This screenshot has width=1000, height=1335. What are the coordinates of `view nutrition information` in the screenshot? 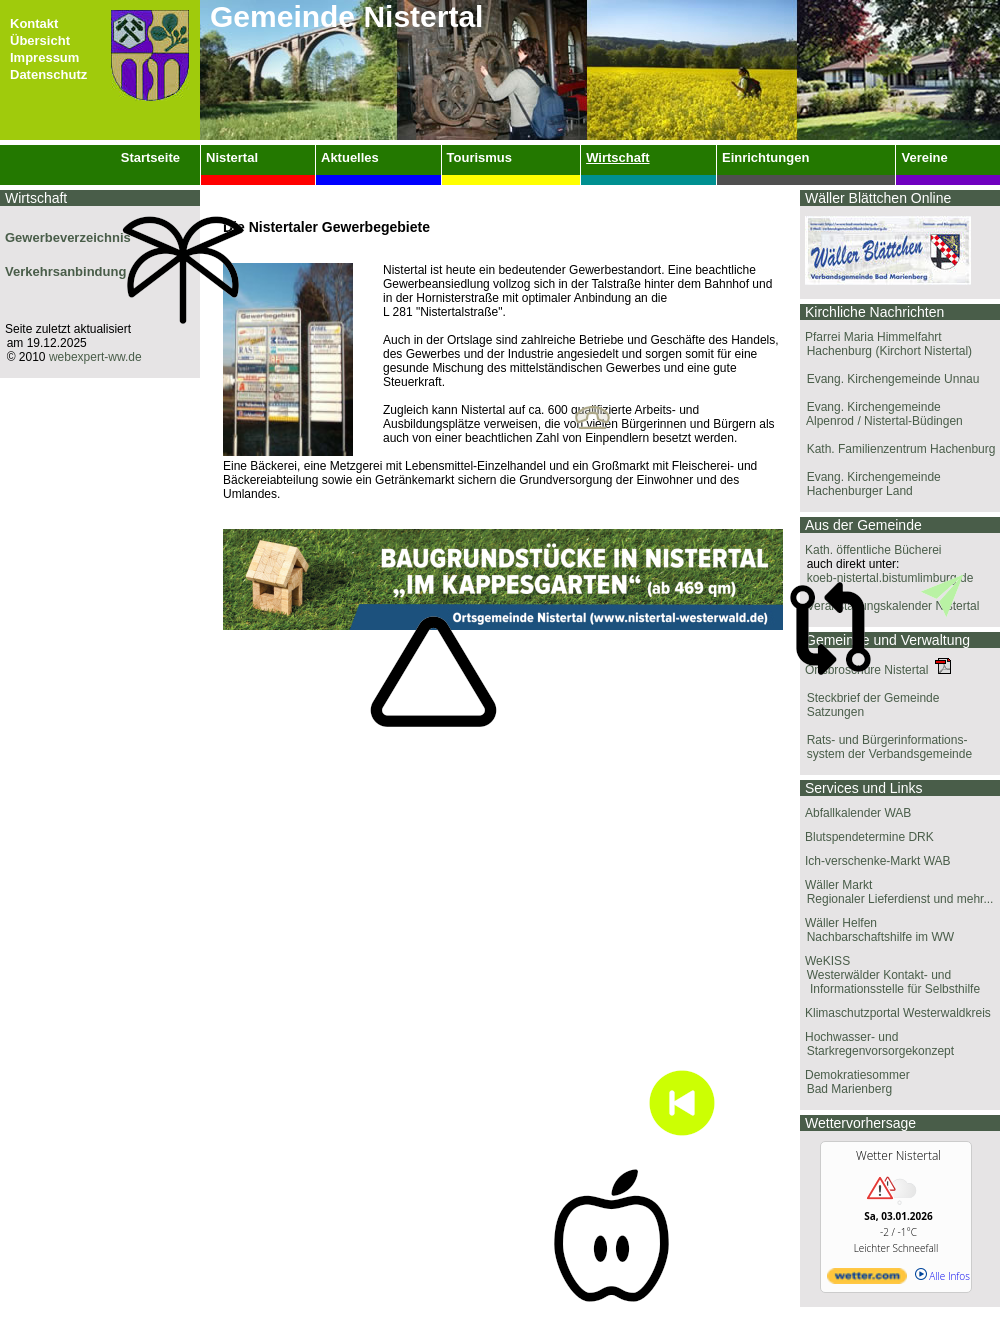 It's located at (611, 1235).